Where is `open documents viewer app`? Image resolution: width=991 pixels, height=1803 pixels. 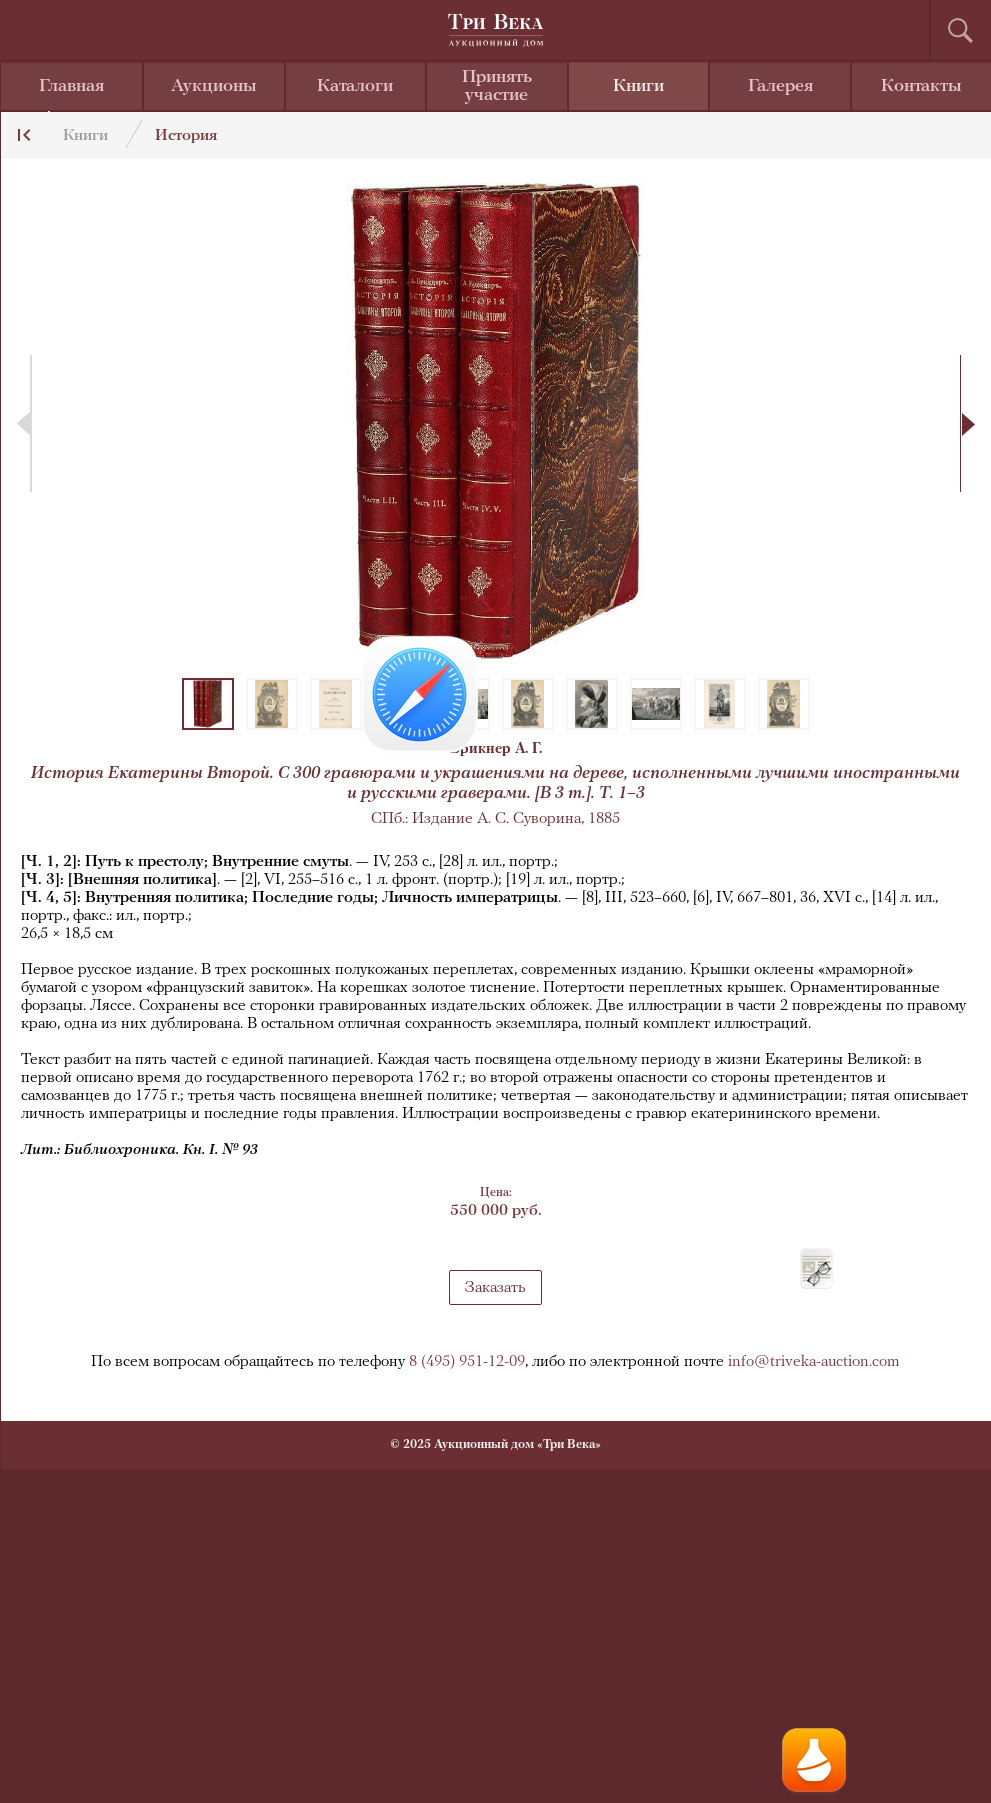 open documents viewer app is located at coordinates (816, 1268).